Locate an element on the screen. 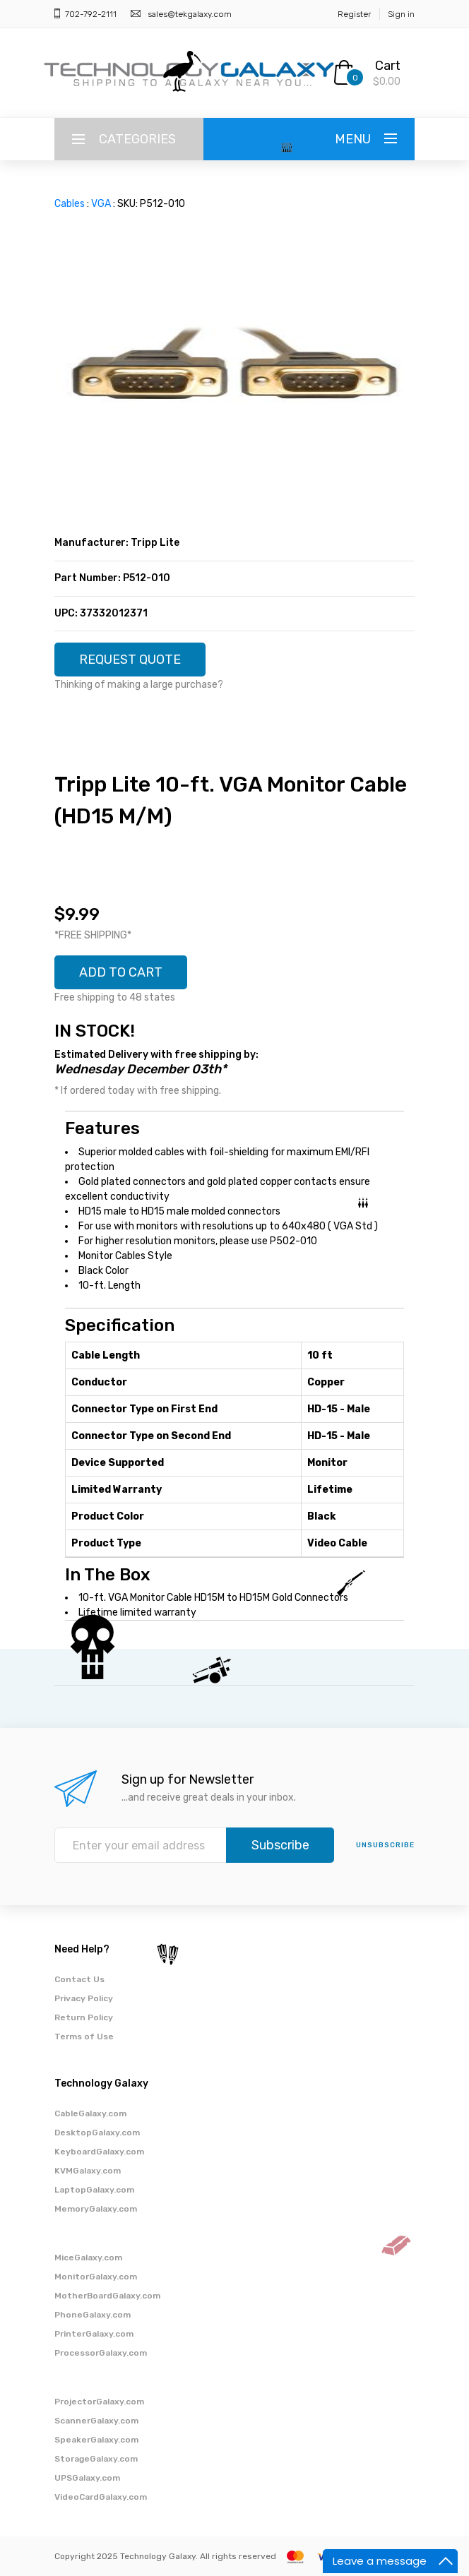  select rifle weapon in game inventory is located at coordinates (351, 1583).